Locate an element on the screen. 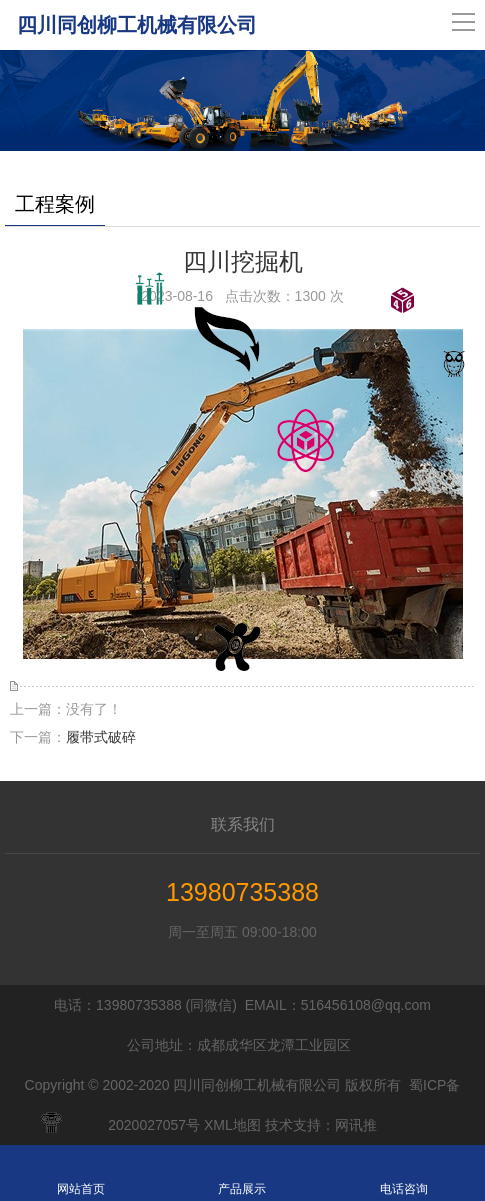  select a practice target or training dummy is located at coordinates (237, 647).